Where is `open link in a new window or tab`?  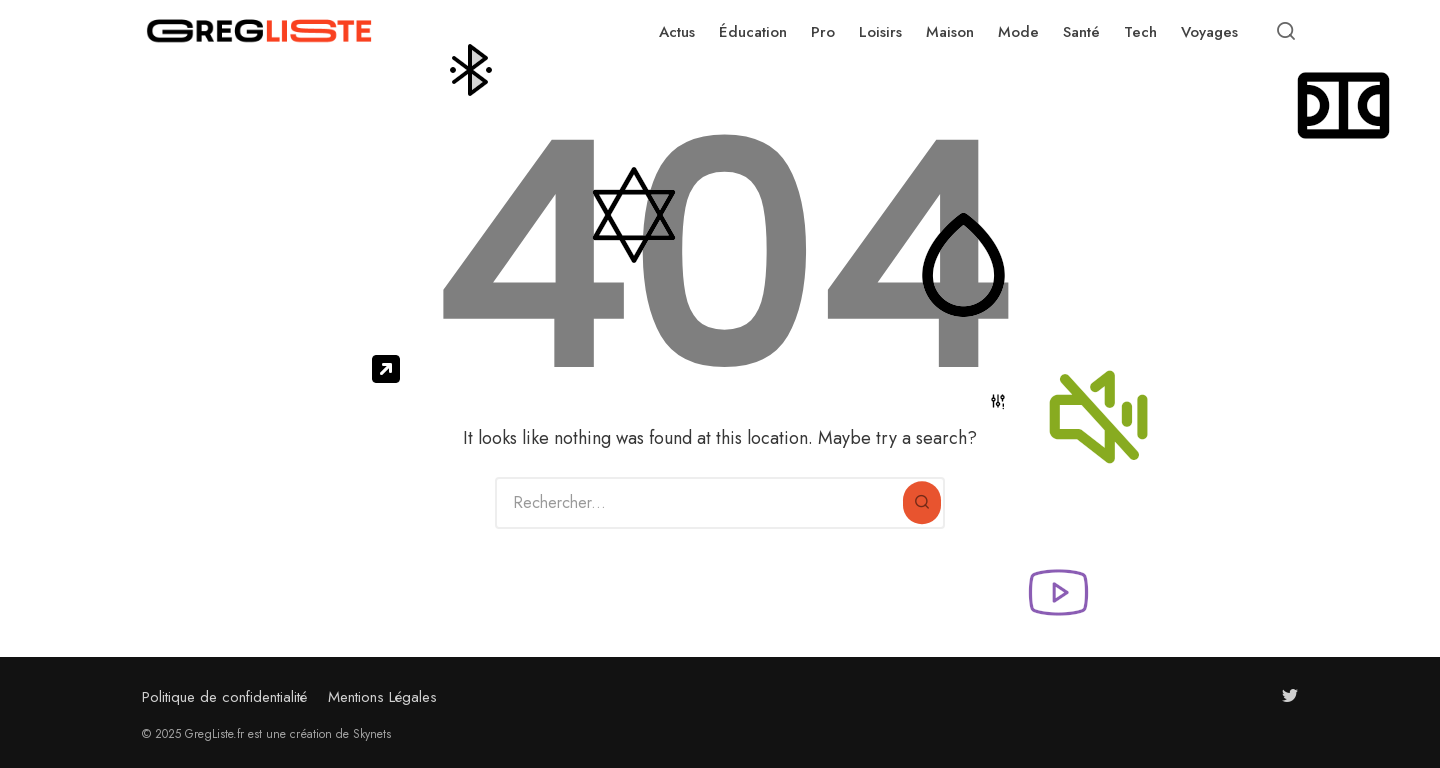
open link in a new window or tab is located at coordinates (386, 369).